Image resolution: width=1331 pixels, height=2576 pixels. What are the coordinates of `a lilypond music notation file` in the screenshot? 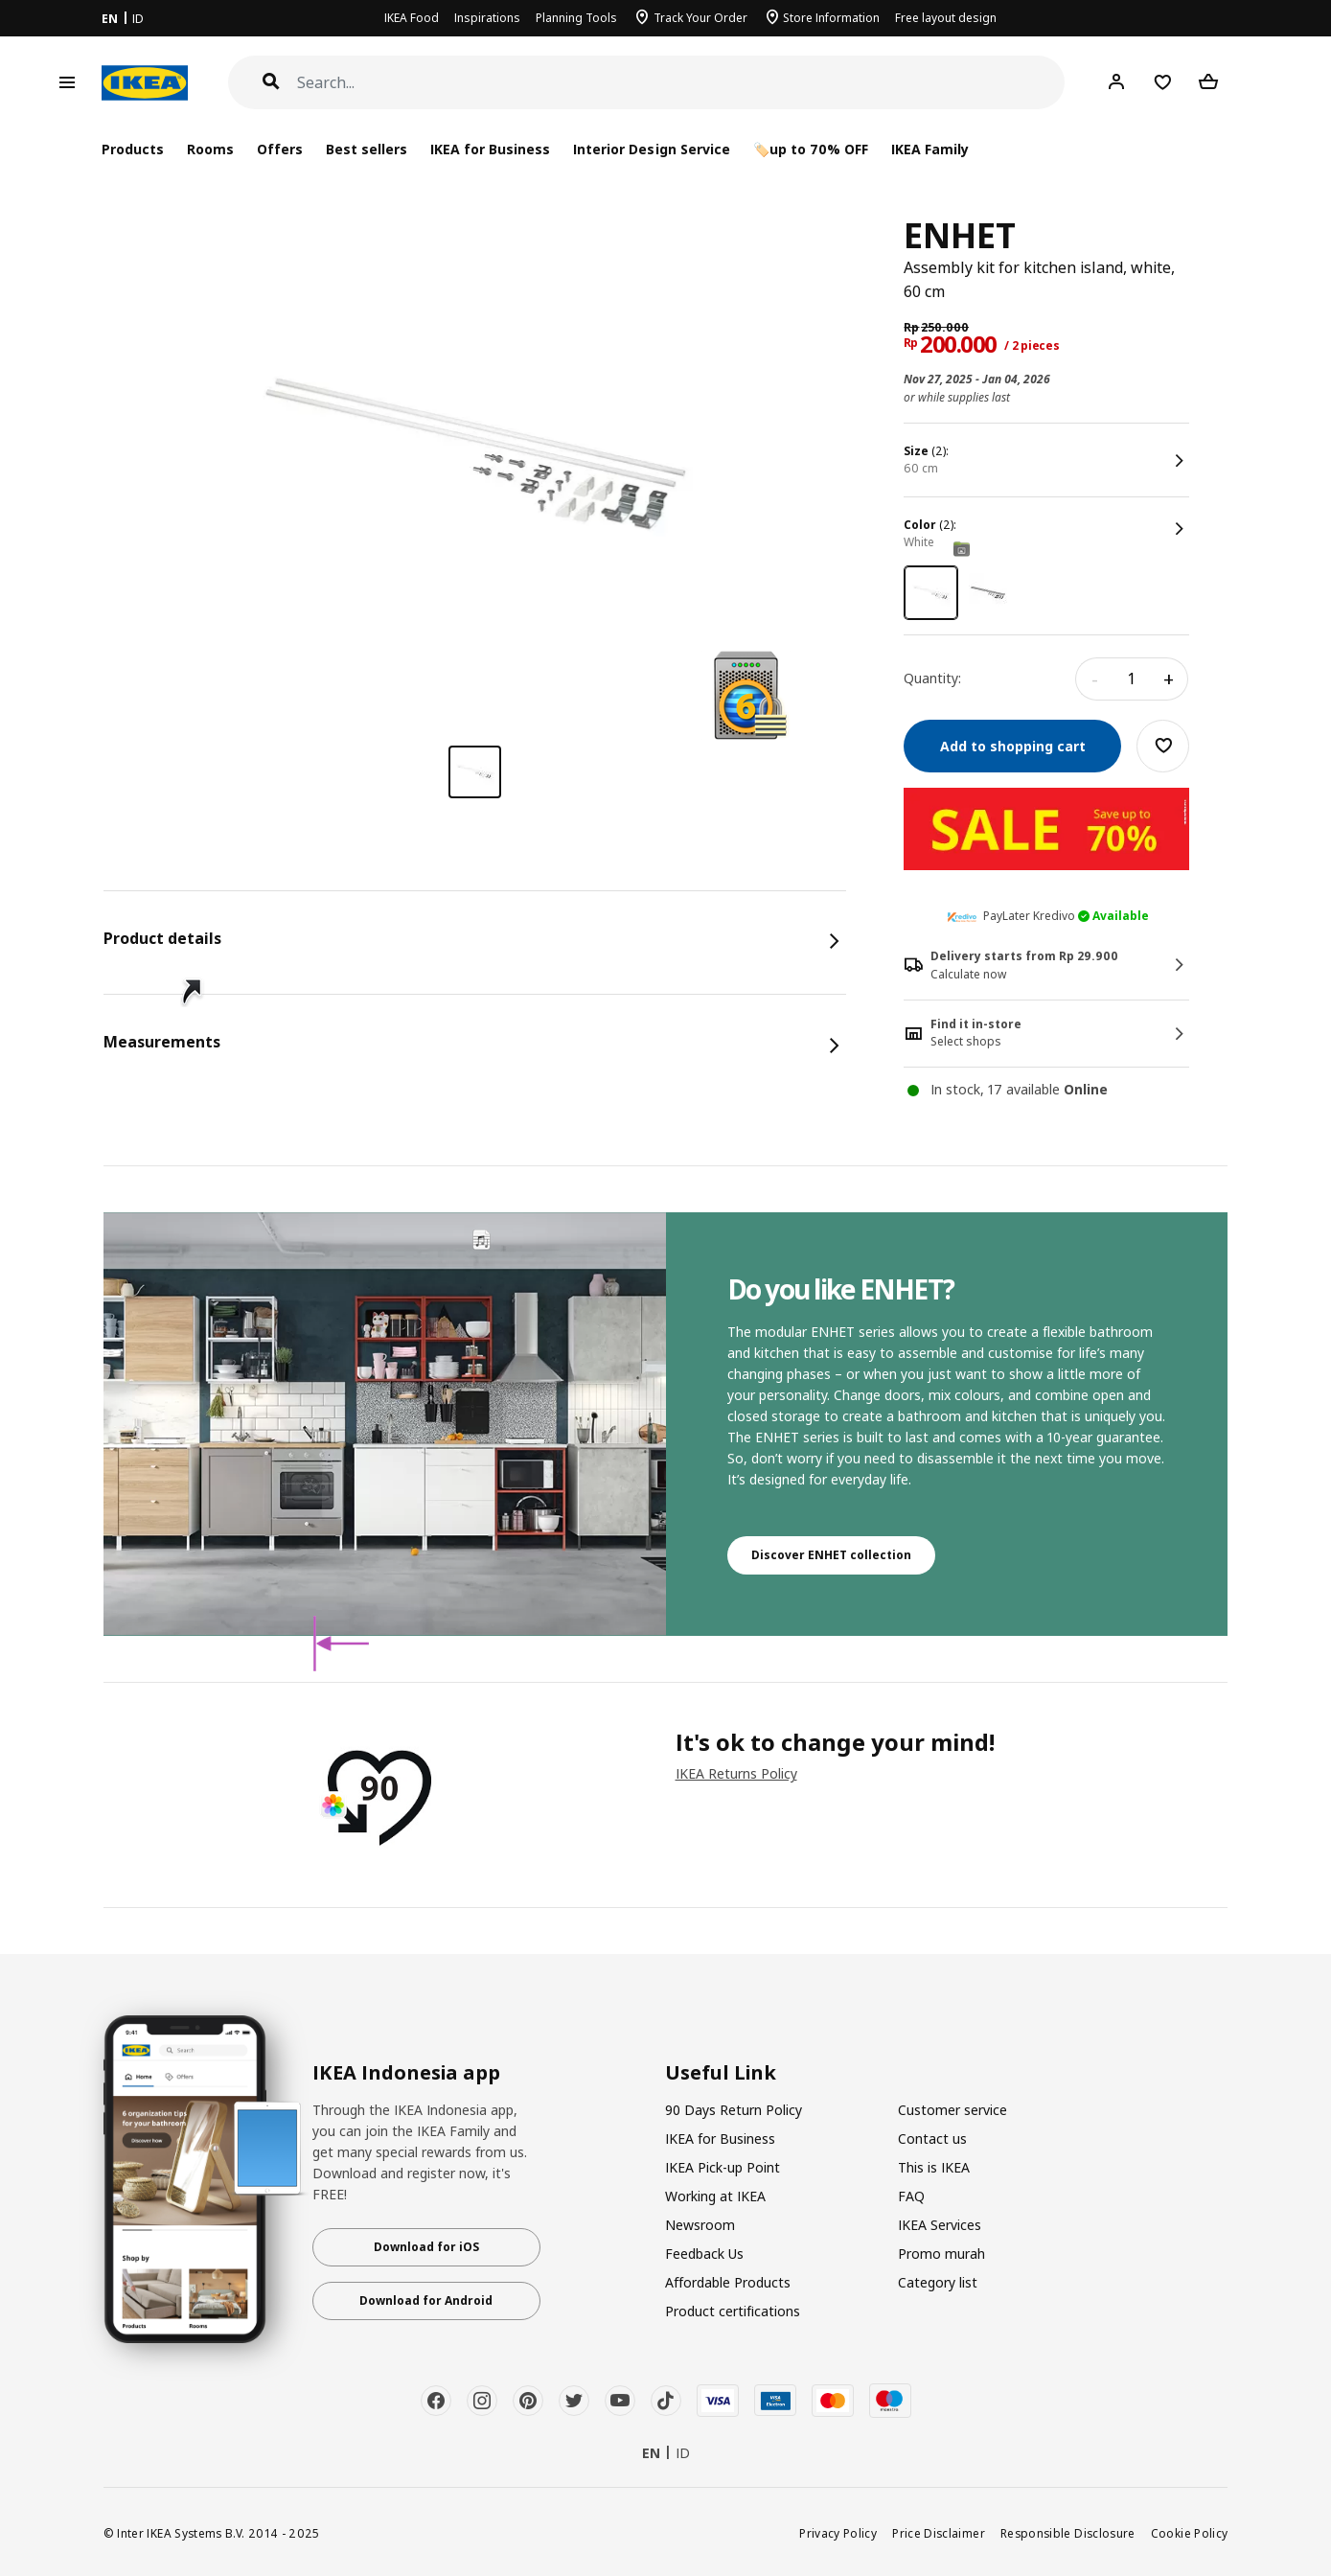 It's located at (481, 1239).